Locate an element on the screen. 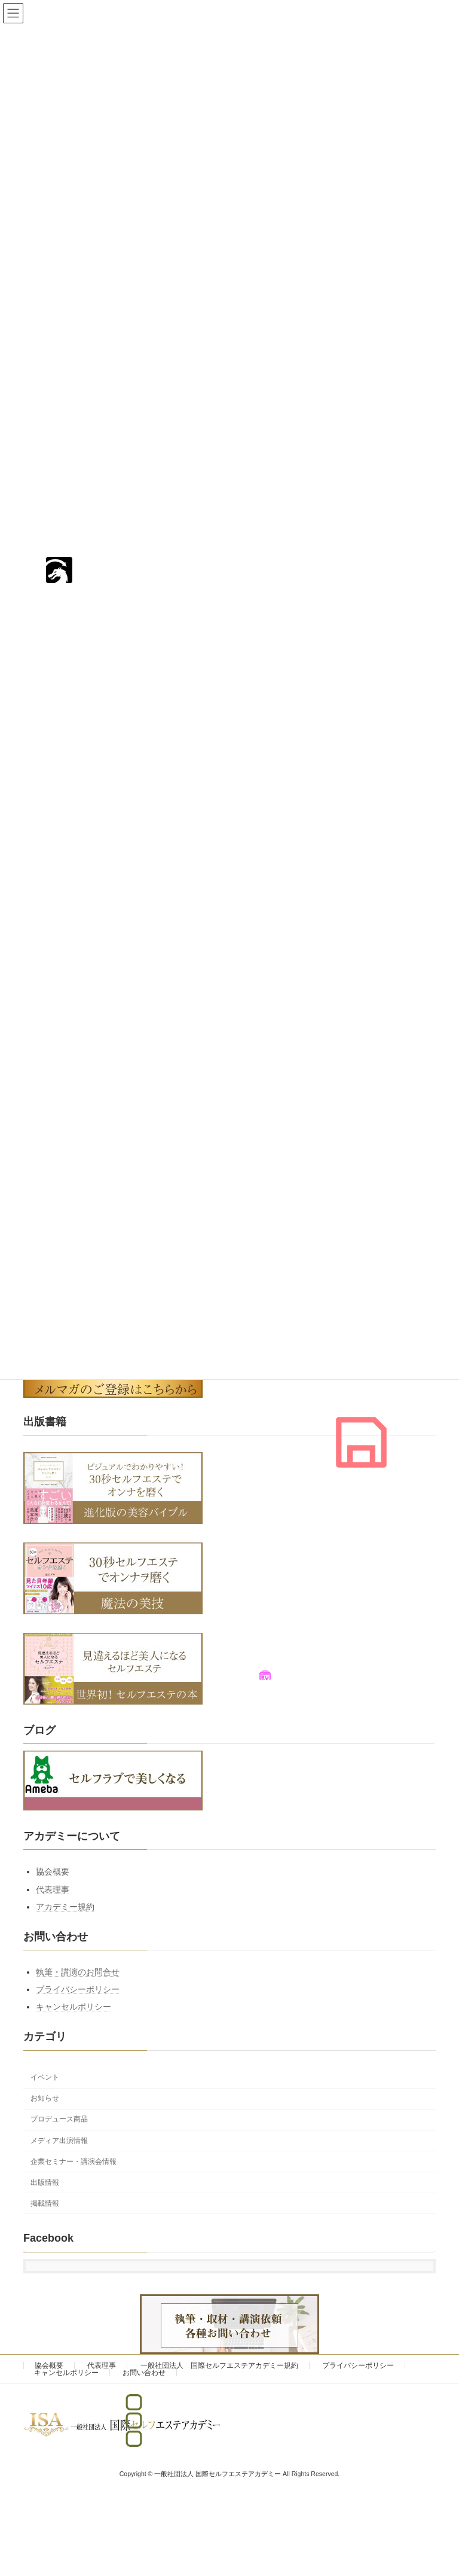 The width and height of the screenshot is (459, 2576). open LightBurn laser cutting software is located at coordinates (59, 570).